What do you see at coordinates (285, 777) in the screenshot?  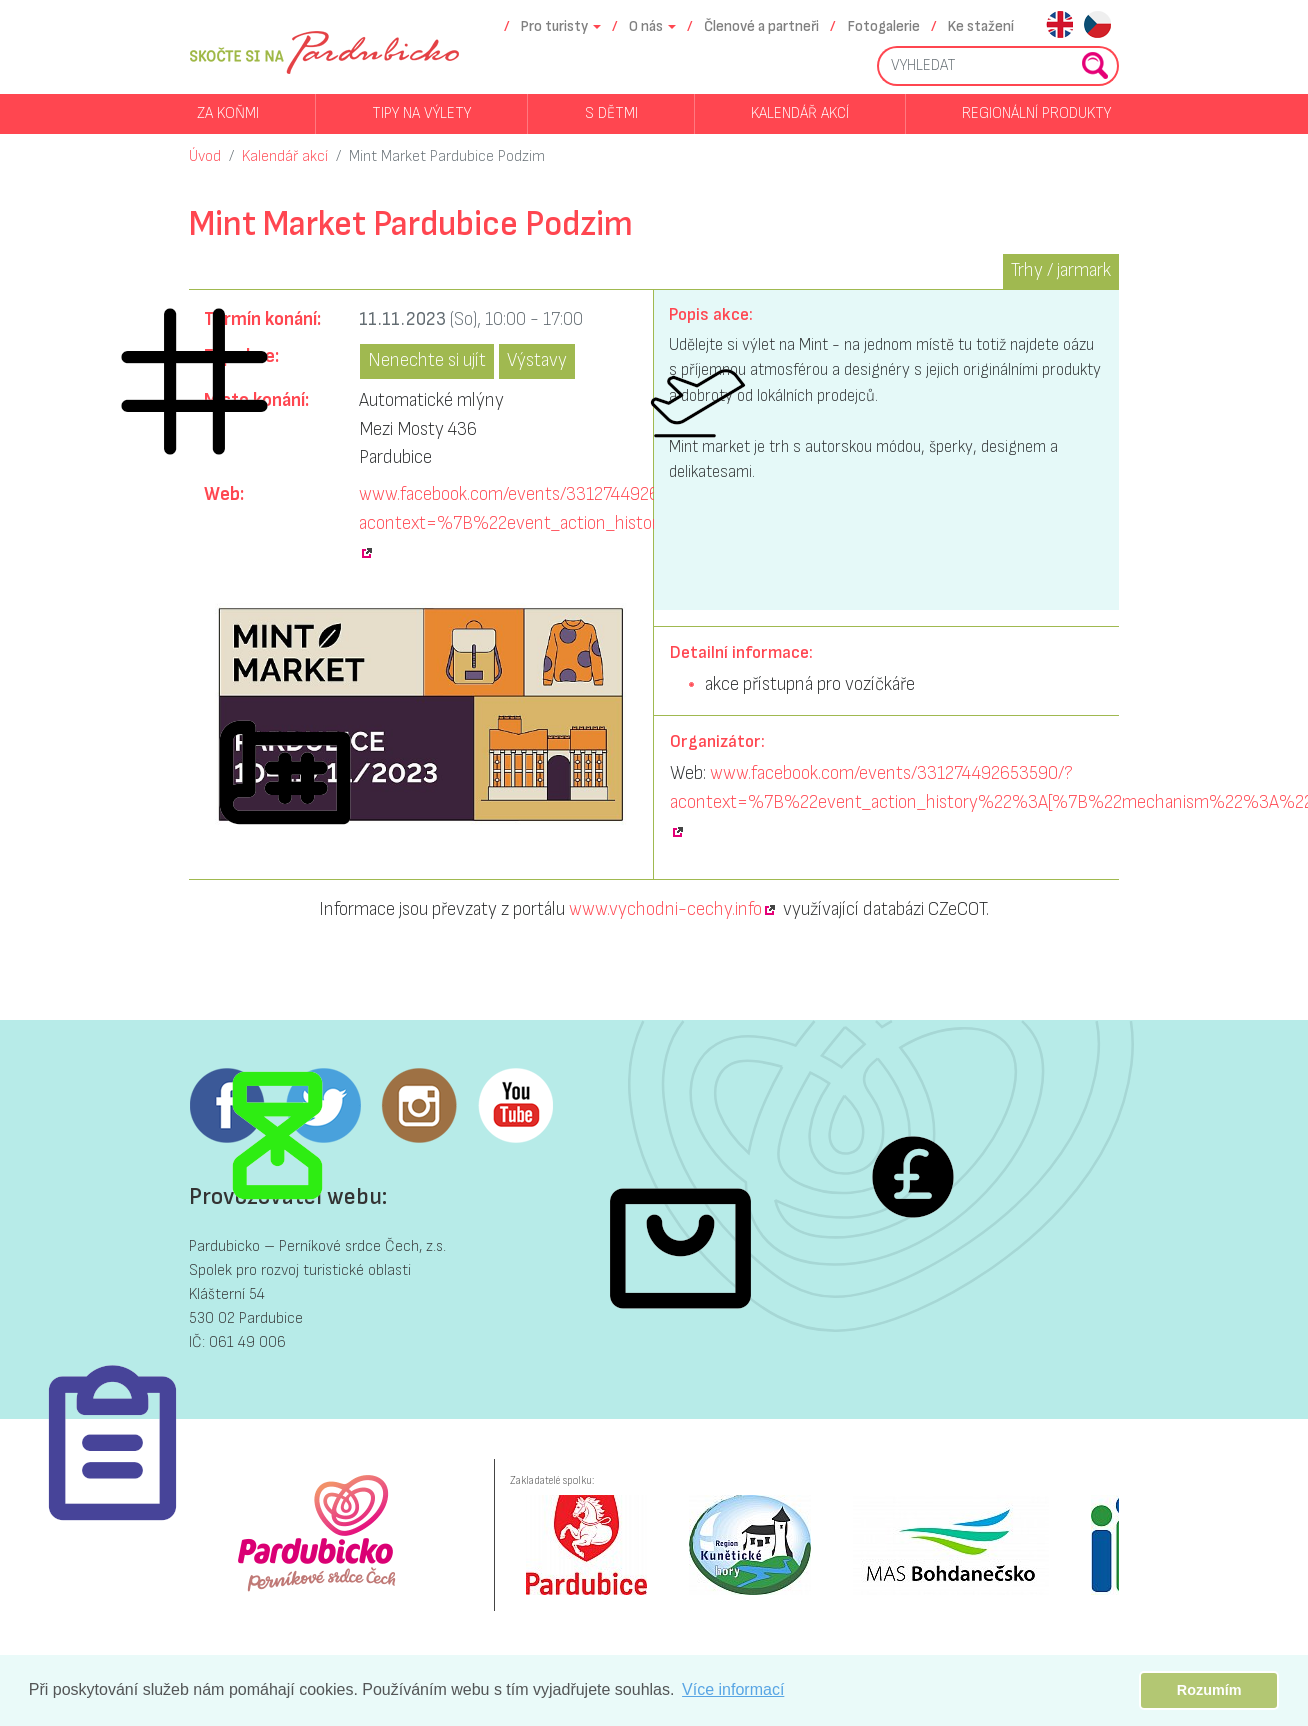 I see `view project blueprints or technical plans` at bounding box center [285, 777].